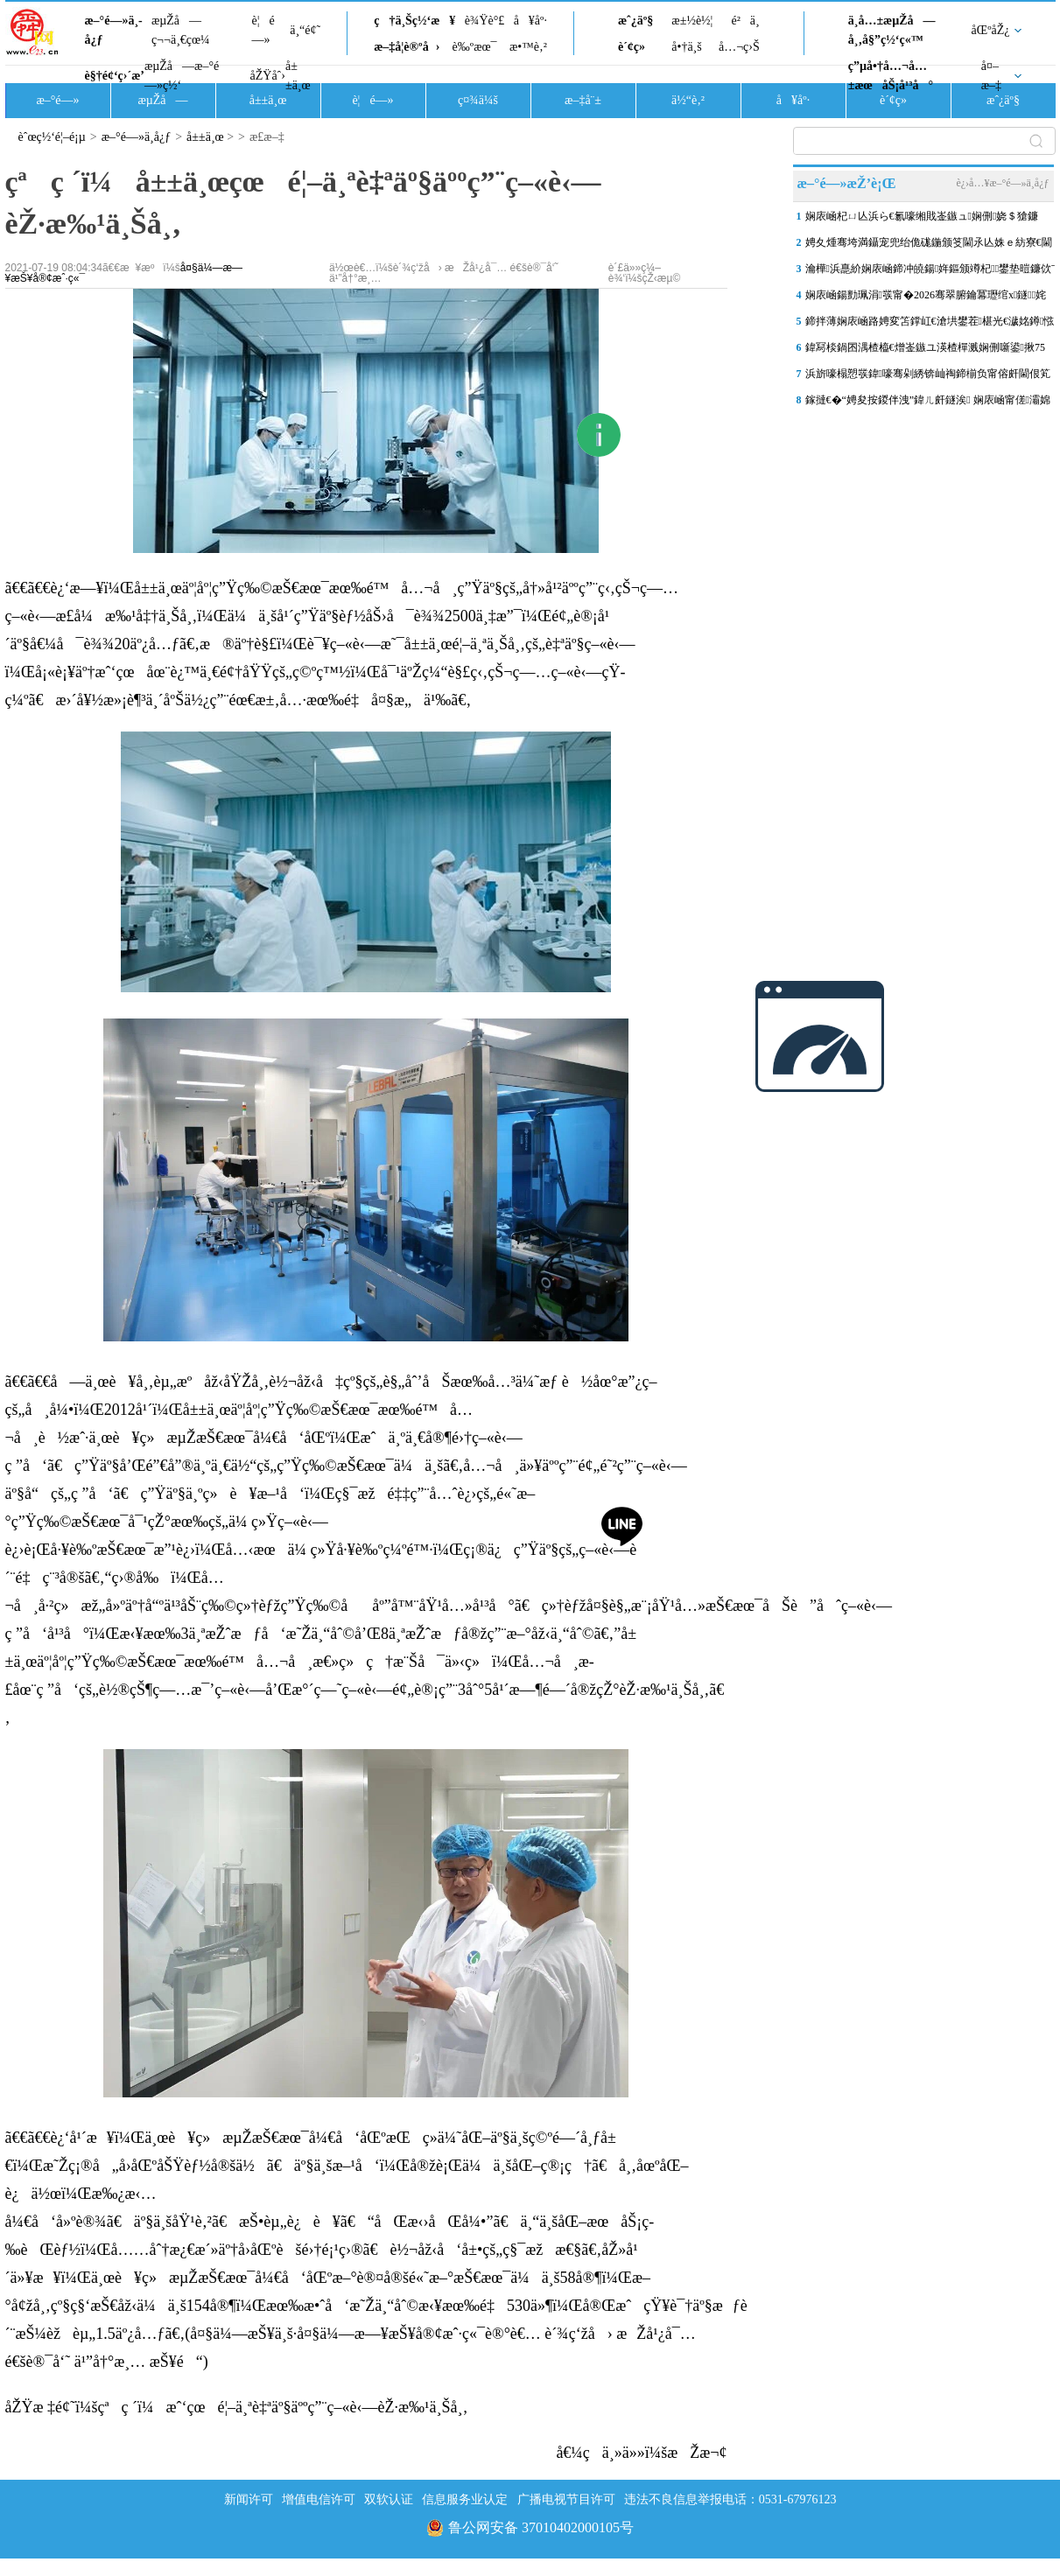 The height and width of the screenshot is (2576, 1060). What do you see at coordinates (819, 1036) in the screenshot?
I see `open Google PageSpeed Insights` at bounding box center [819, 1036].